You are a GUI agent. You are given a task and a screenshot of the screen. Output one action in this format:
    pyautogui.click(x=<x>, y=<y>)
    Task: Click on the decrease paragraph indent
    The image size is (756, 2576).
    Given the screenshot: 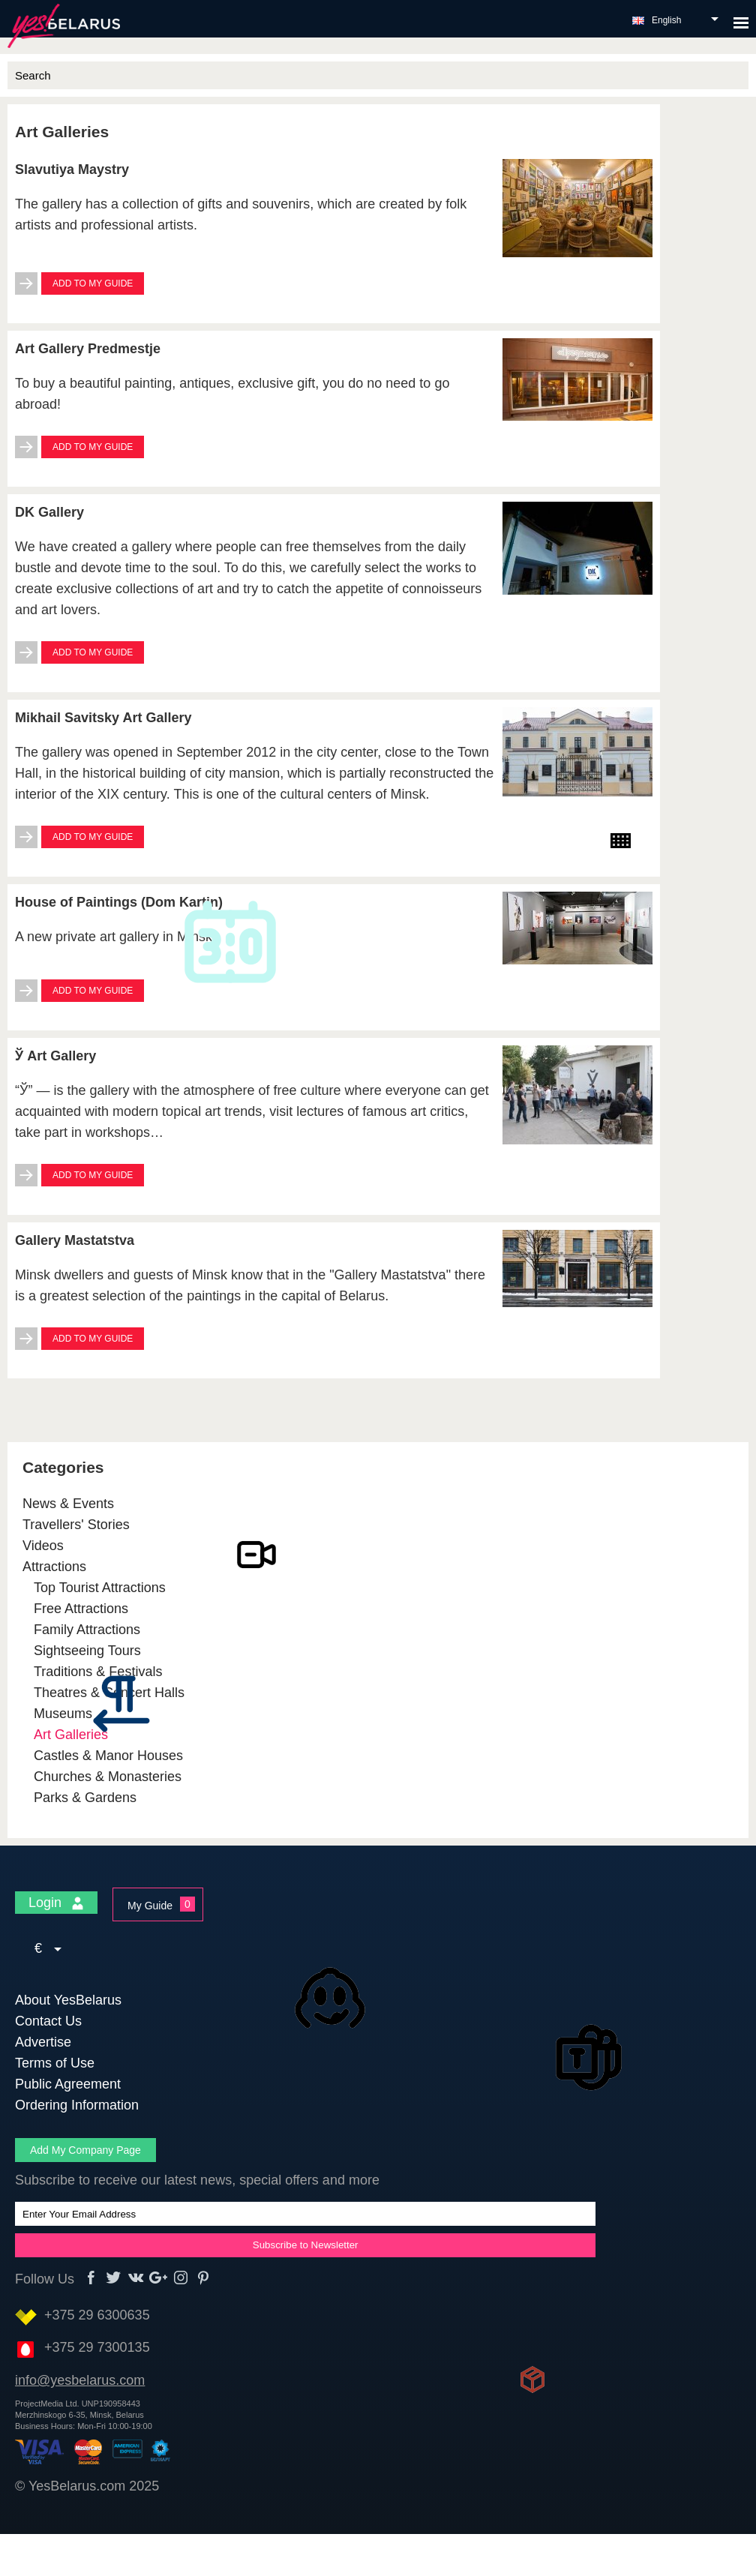 What is the action you would take?
    pyautogui.click(x=122, y=1704)
    